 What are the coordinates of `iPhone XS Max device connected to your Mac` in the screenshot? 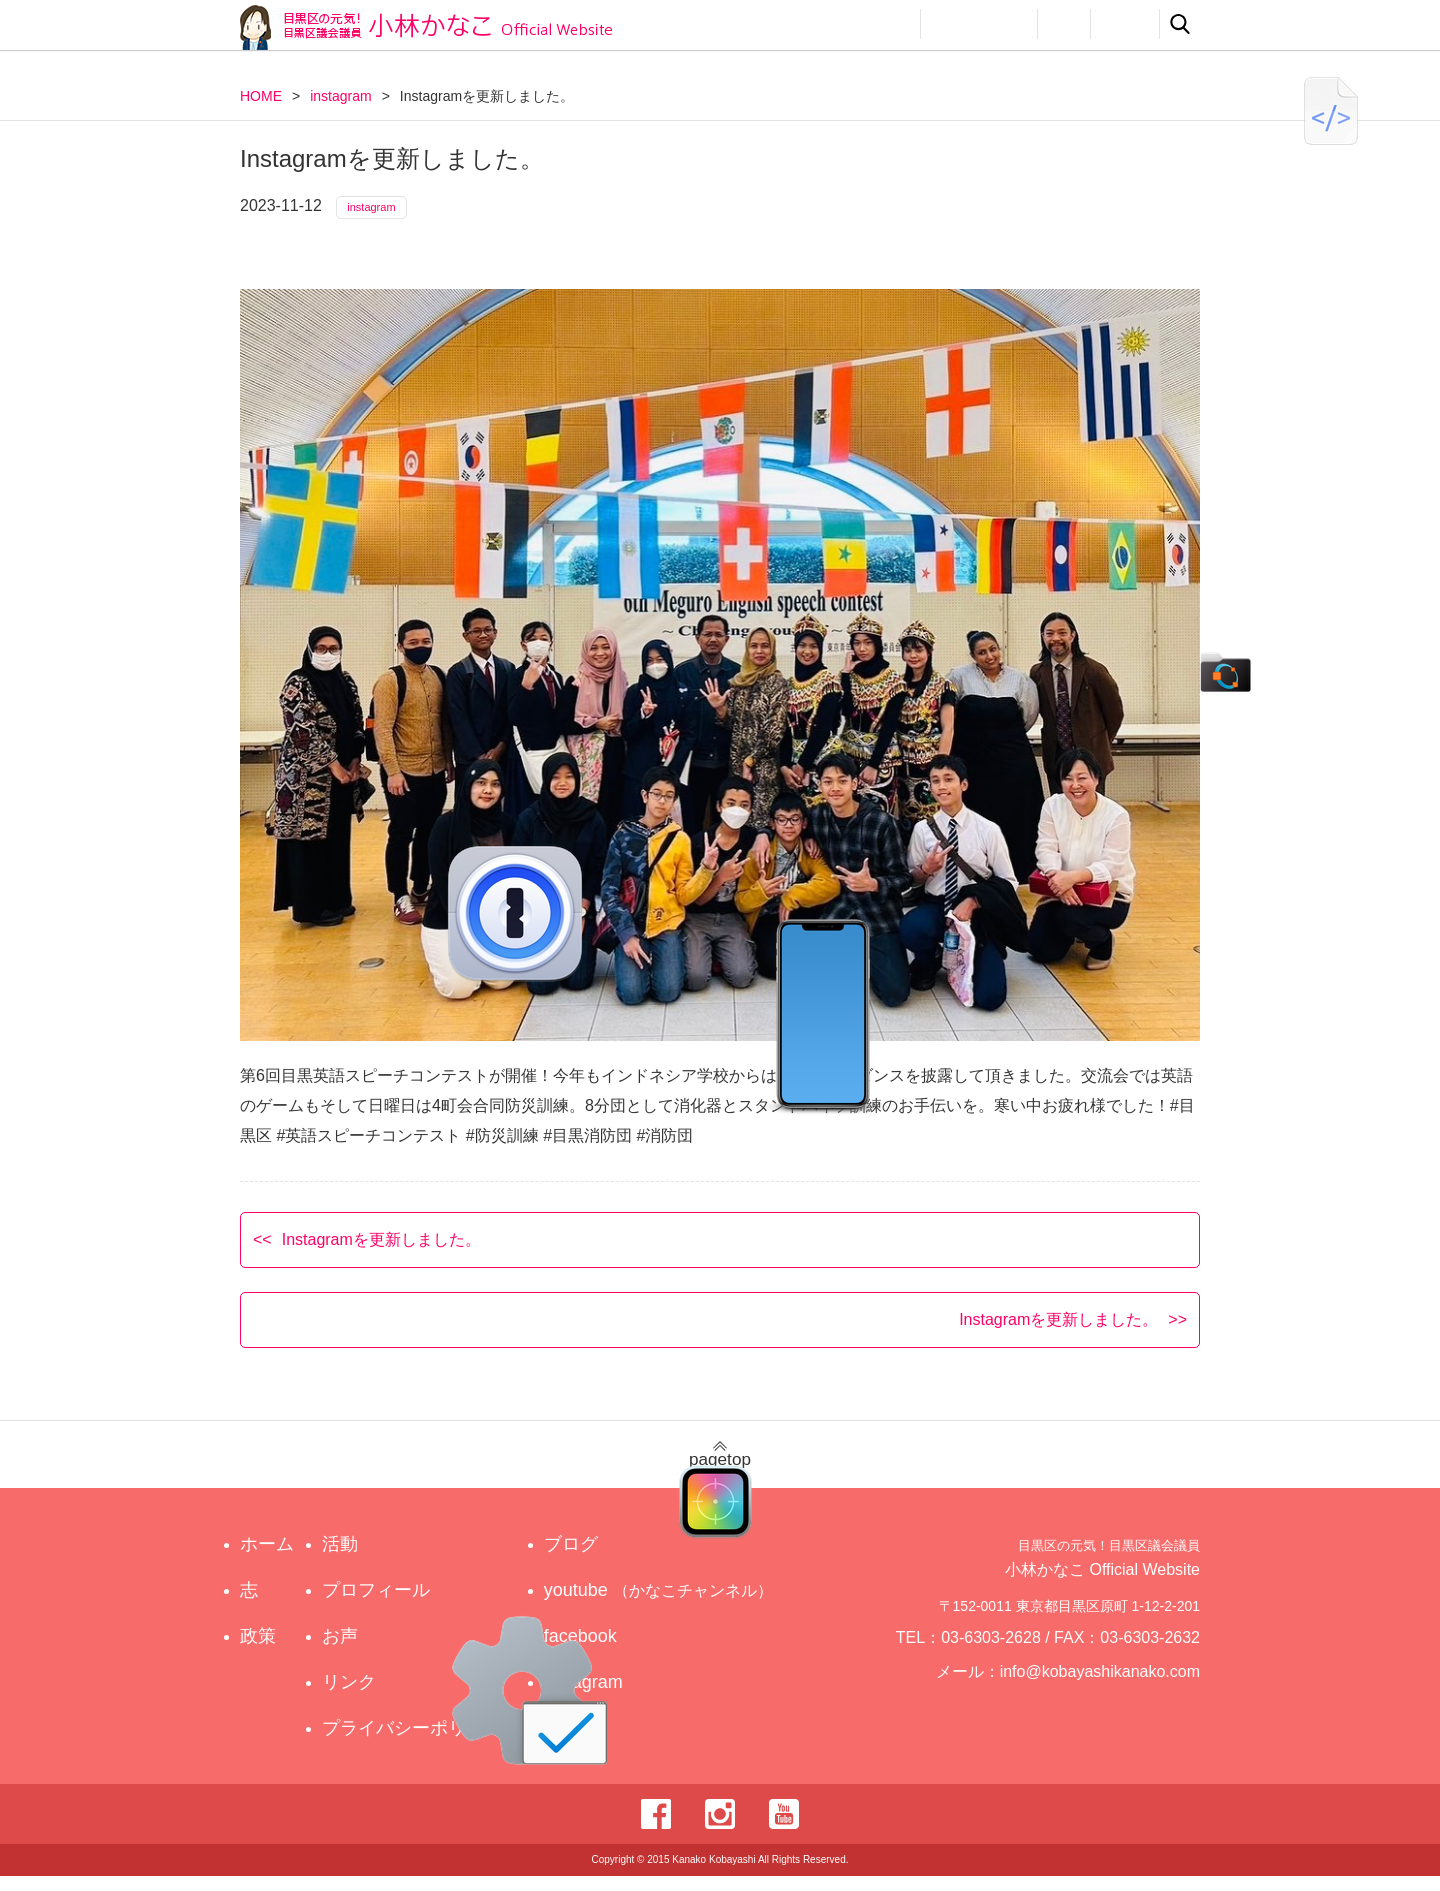 It's located at (823, 1017).